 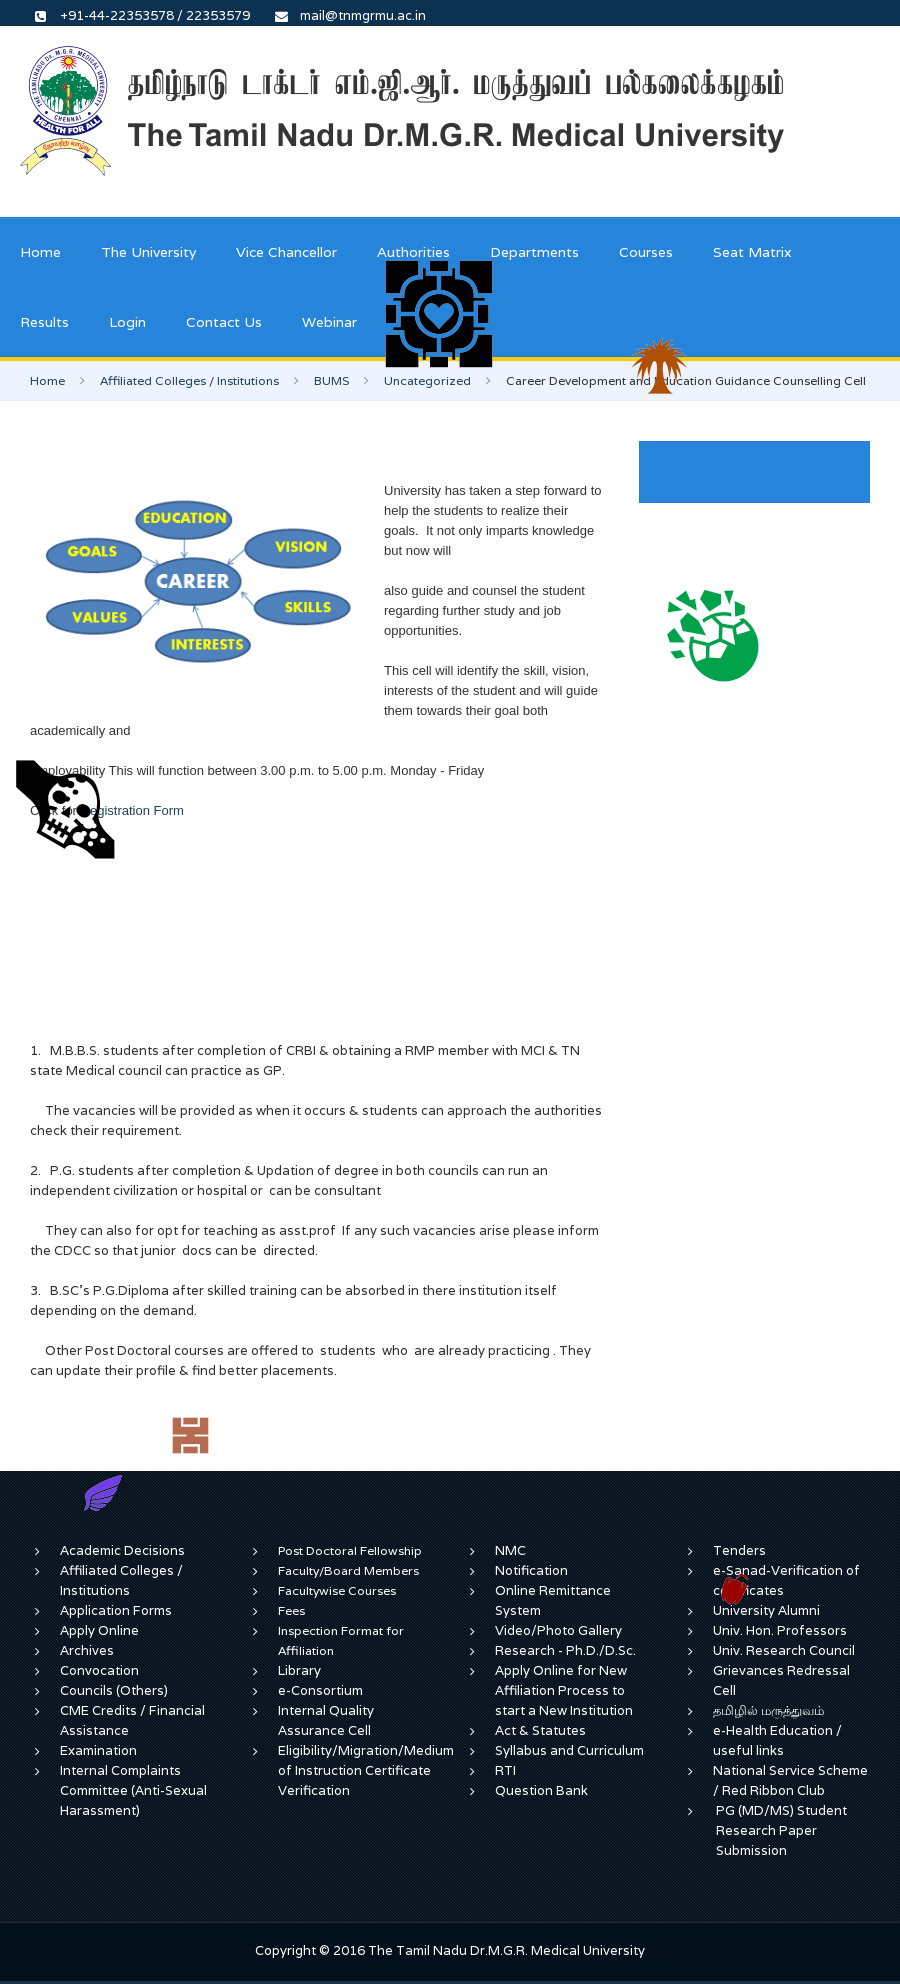 What do you see at coordinates (713, 636) in the screenshot?
I see `indicates a destructible object or breakable item` at bounding box center [713, 636].